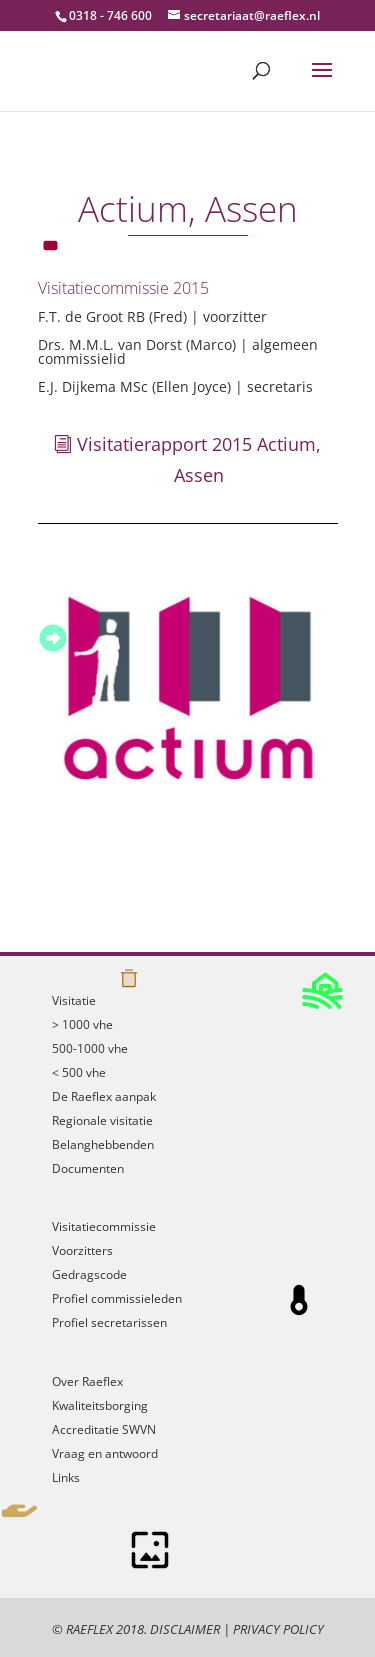  What do you see at coordinates (299, 1300) in the screenshot?
I see `indicates freezing or lowest temperature setting` at bounding box center [299, 1300].